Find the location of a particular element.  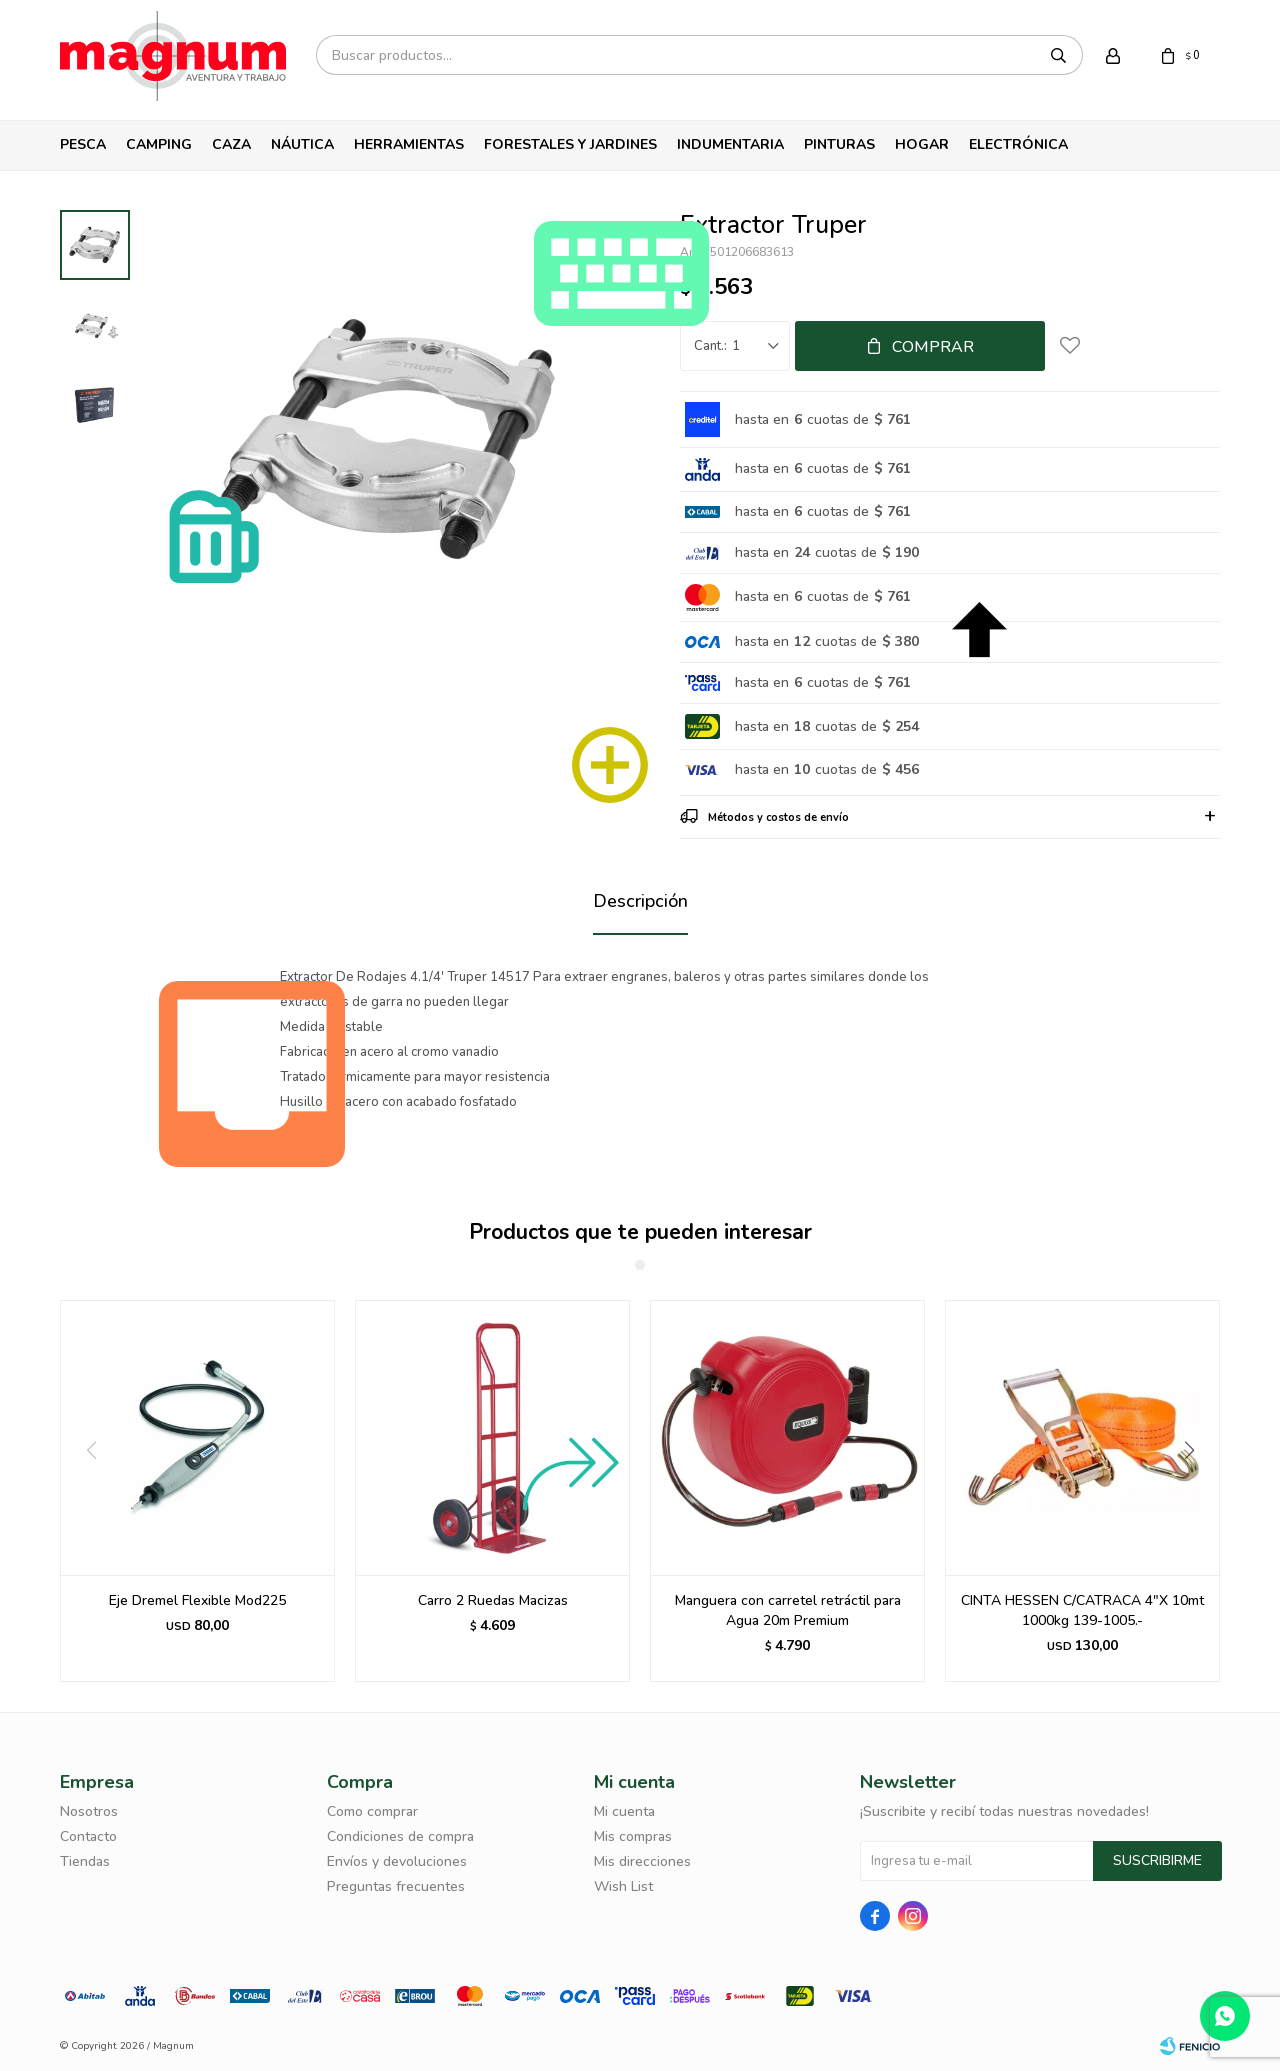

open the on-screen keyboard is located at coordinates (621, 273).